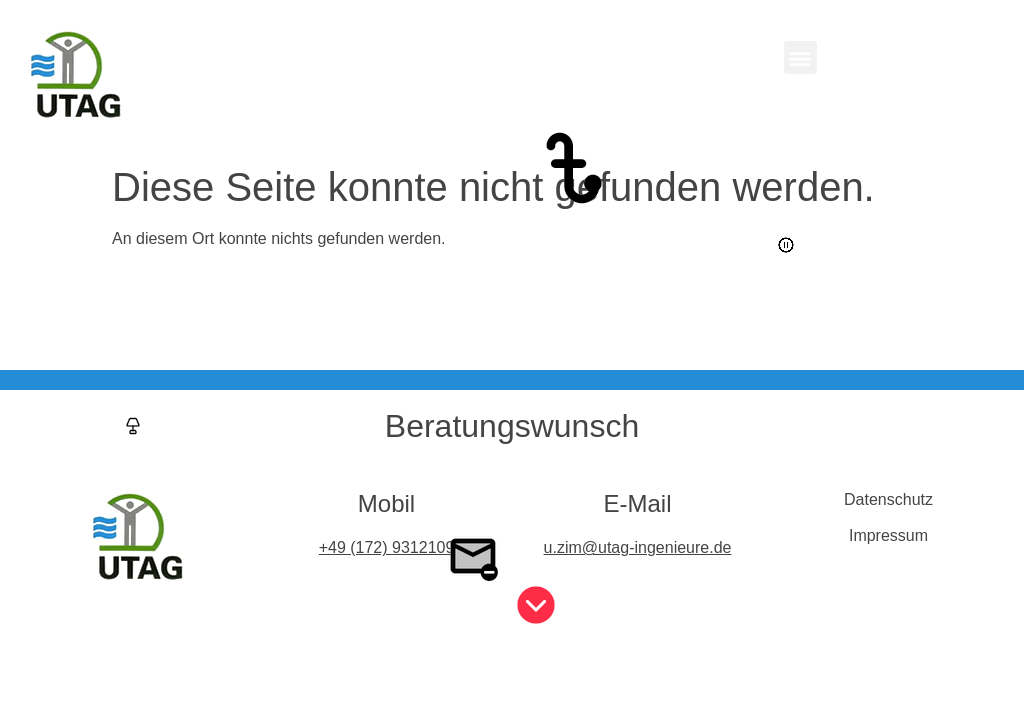 This screenshot has height=720, width=1024. I want to click on toggle desk lamp or lighting, so click(133, 426).